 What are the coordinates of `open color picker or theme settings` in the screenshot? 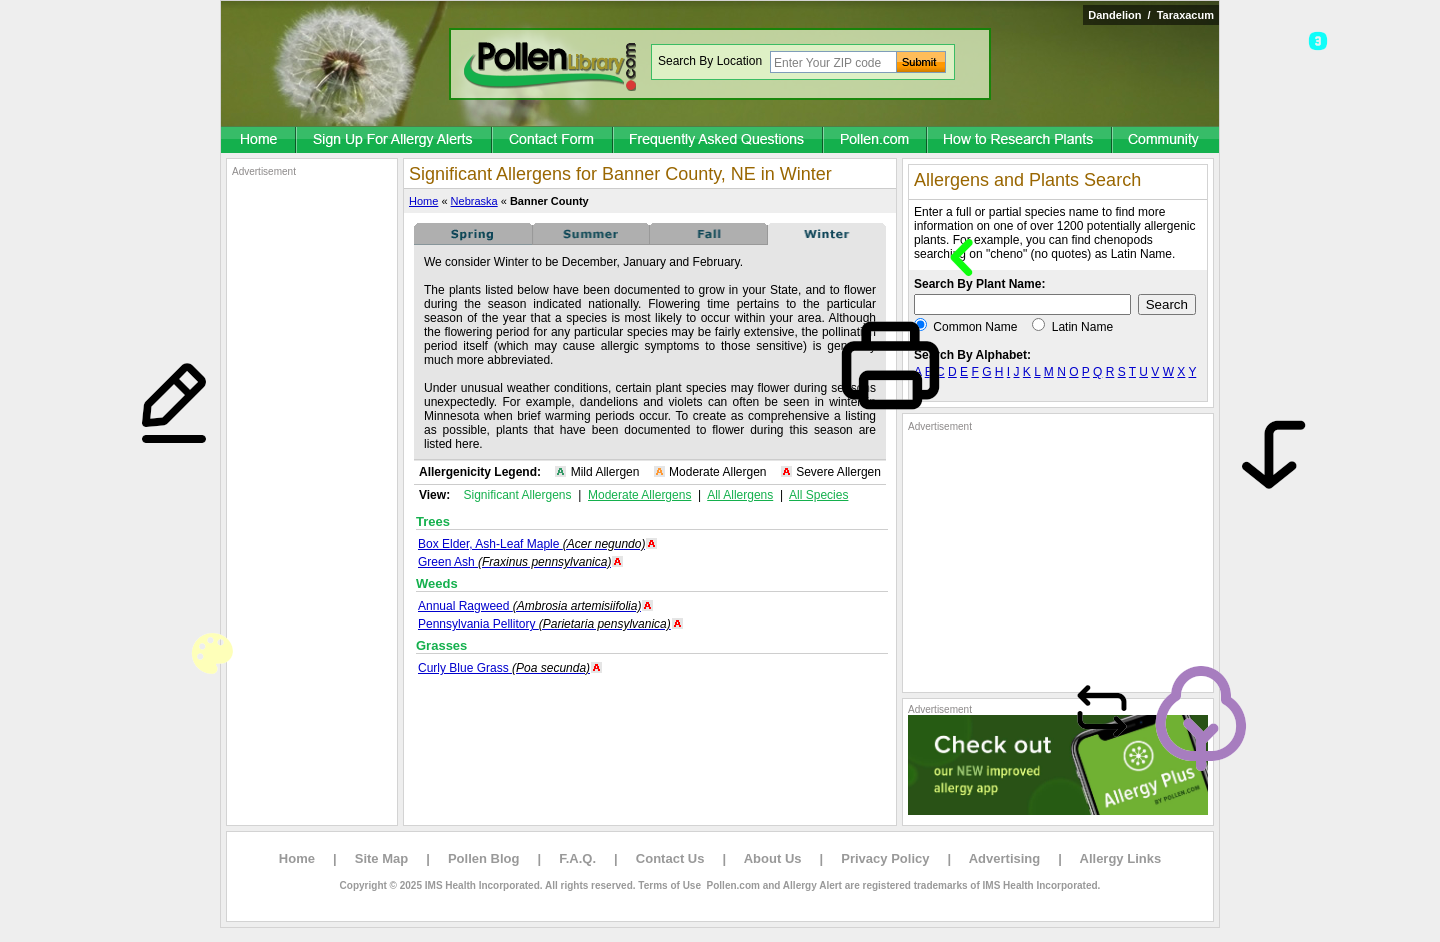 It's located at (212, 653).